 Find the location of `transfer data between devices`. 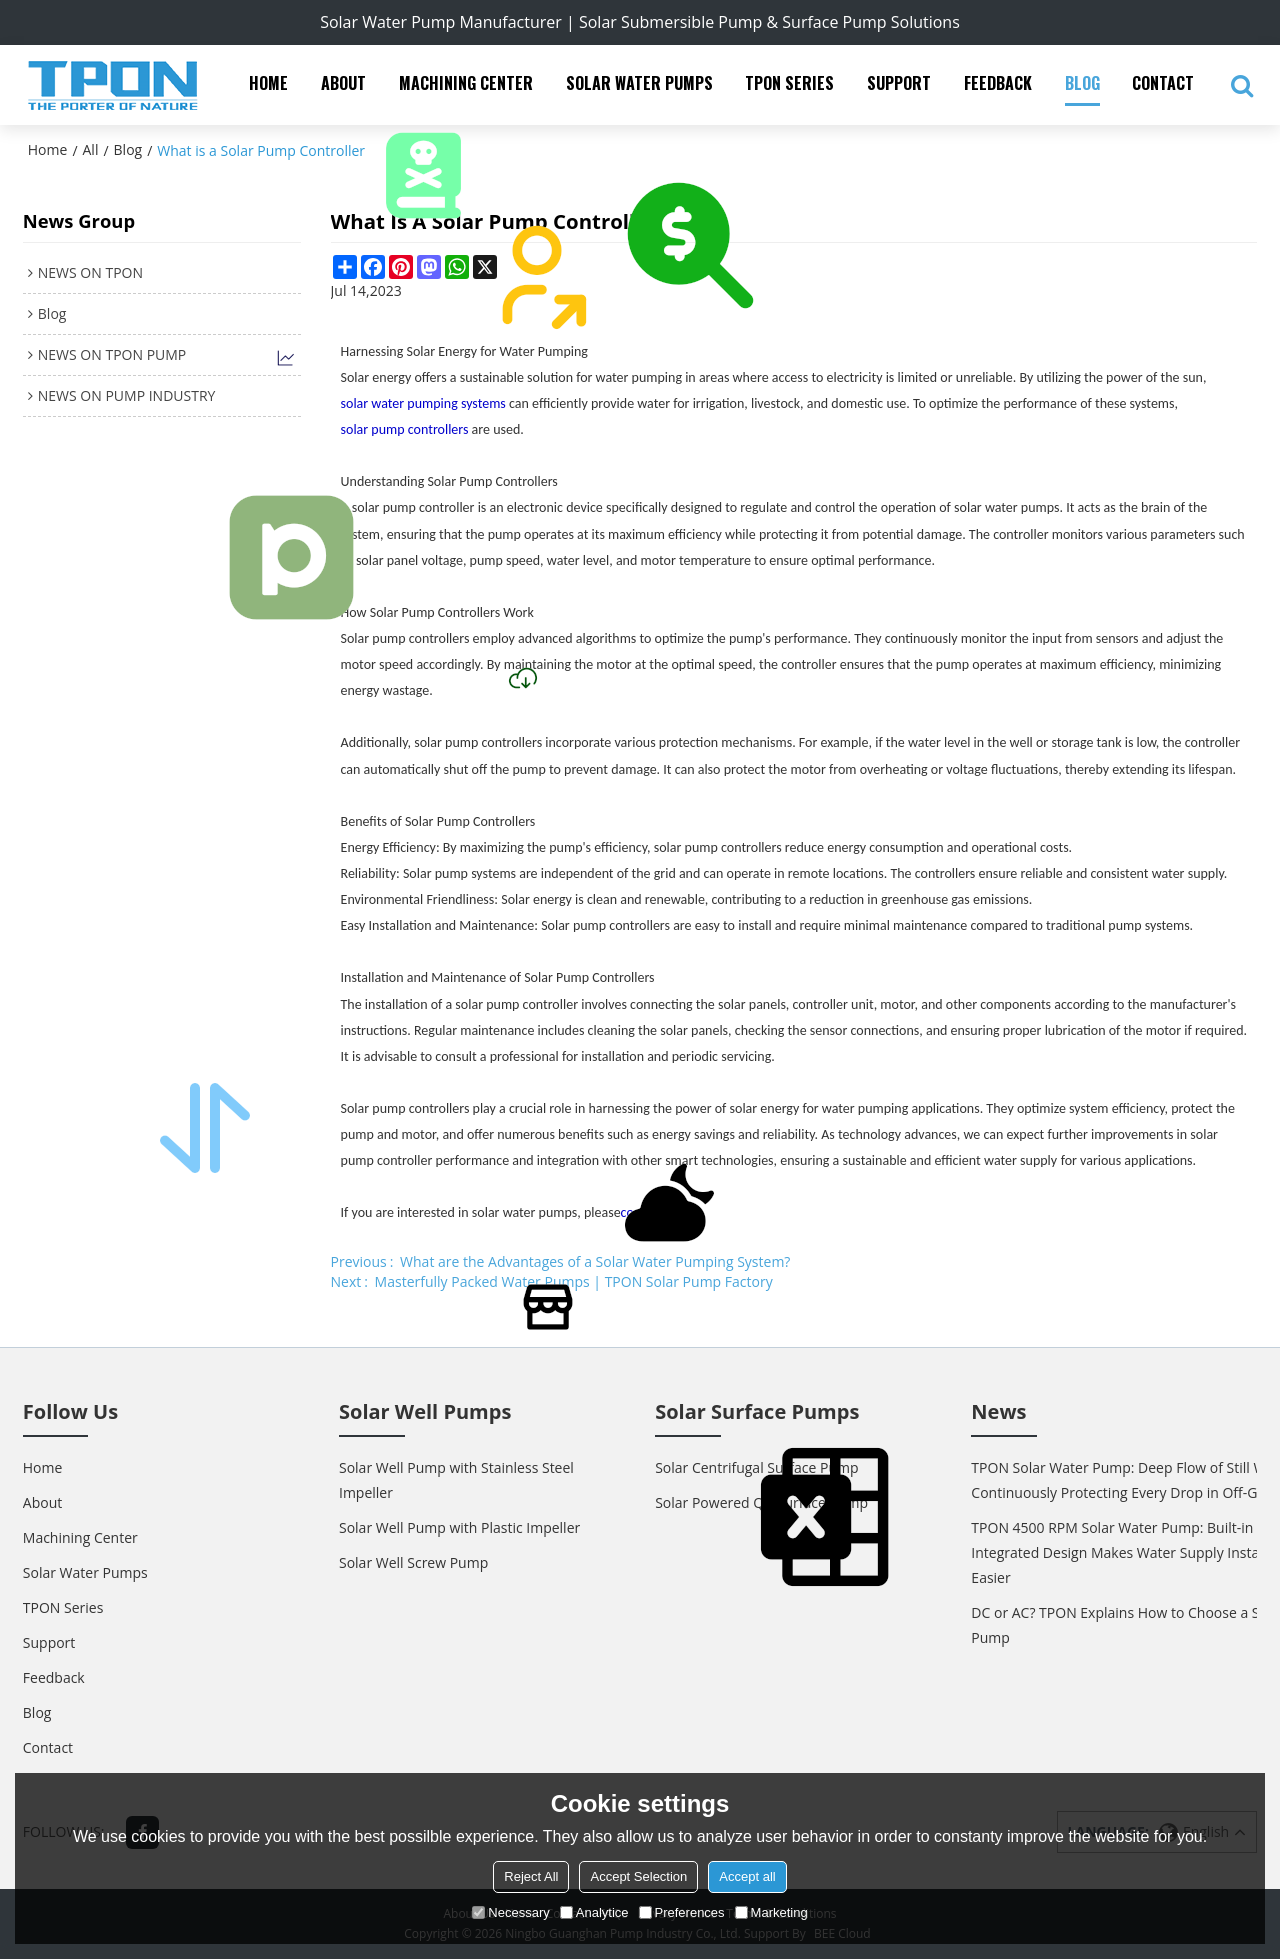

transfer data between devices is located at coordinates (205, 1128).